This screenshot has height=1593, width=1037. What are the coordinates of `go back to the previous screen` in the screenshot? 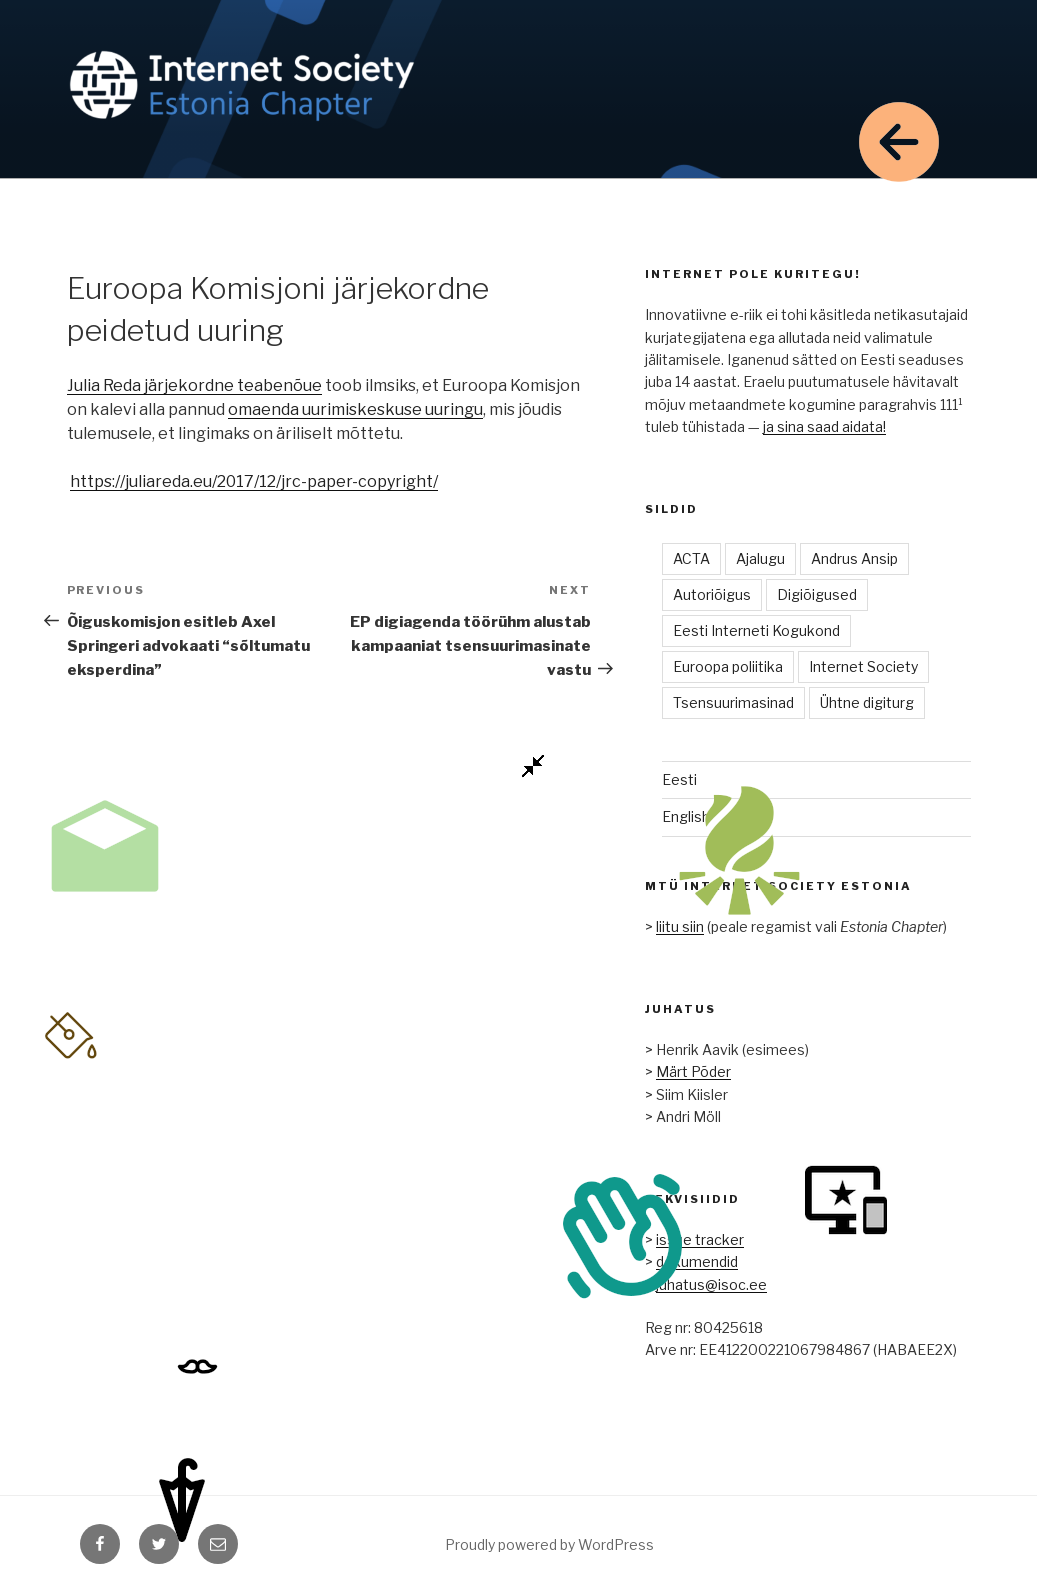 It's located at (899, 142).